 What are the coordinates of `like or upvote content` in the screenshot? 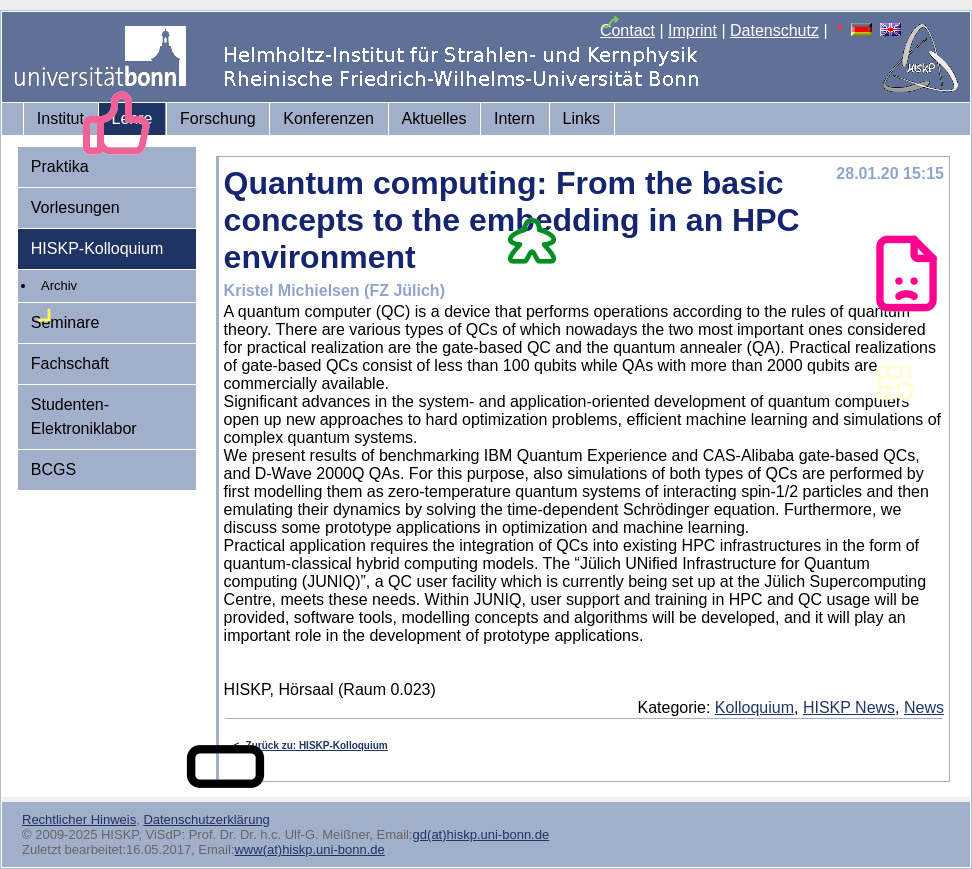 It's located at (118, 123).